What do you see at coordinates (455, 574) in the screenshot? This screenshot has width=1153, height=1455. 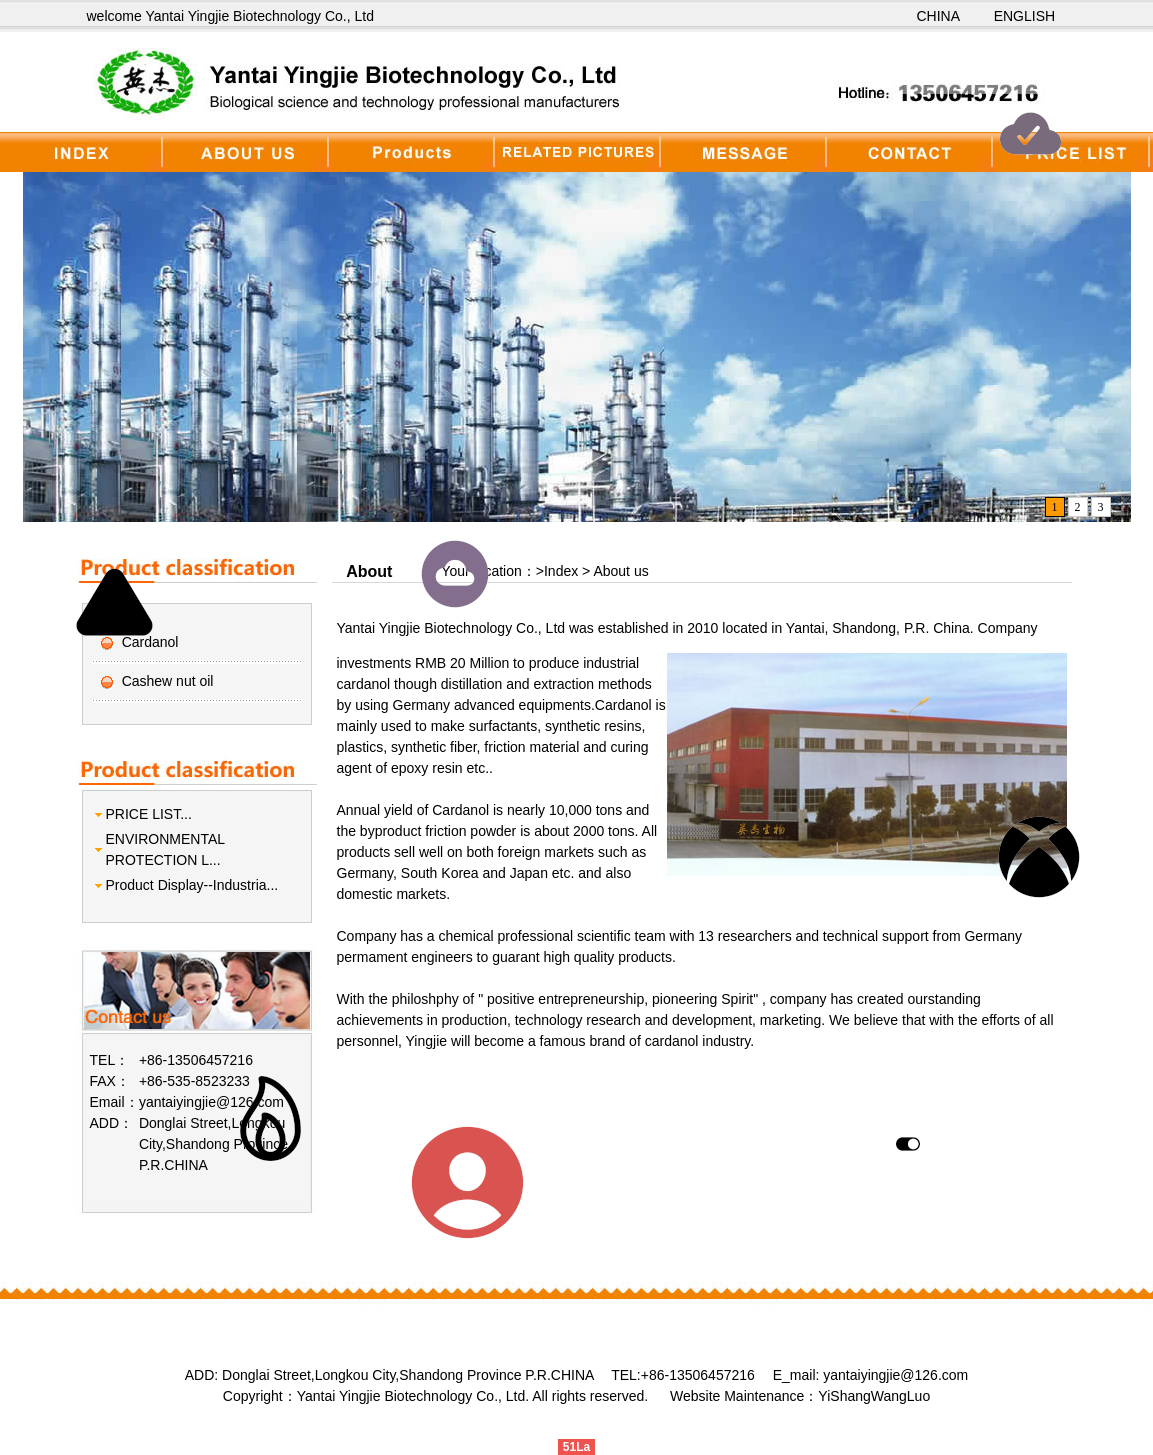 I see `access cloud storage` at bounding box center [455, 574].